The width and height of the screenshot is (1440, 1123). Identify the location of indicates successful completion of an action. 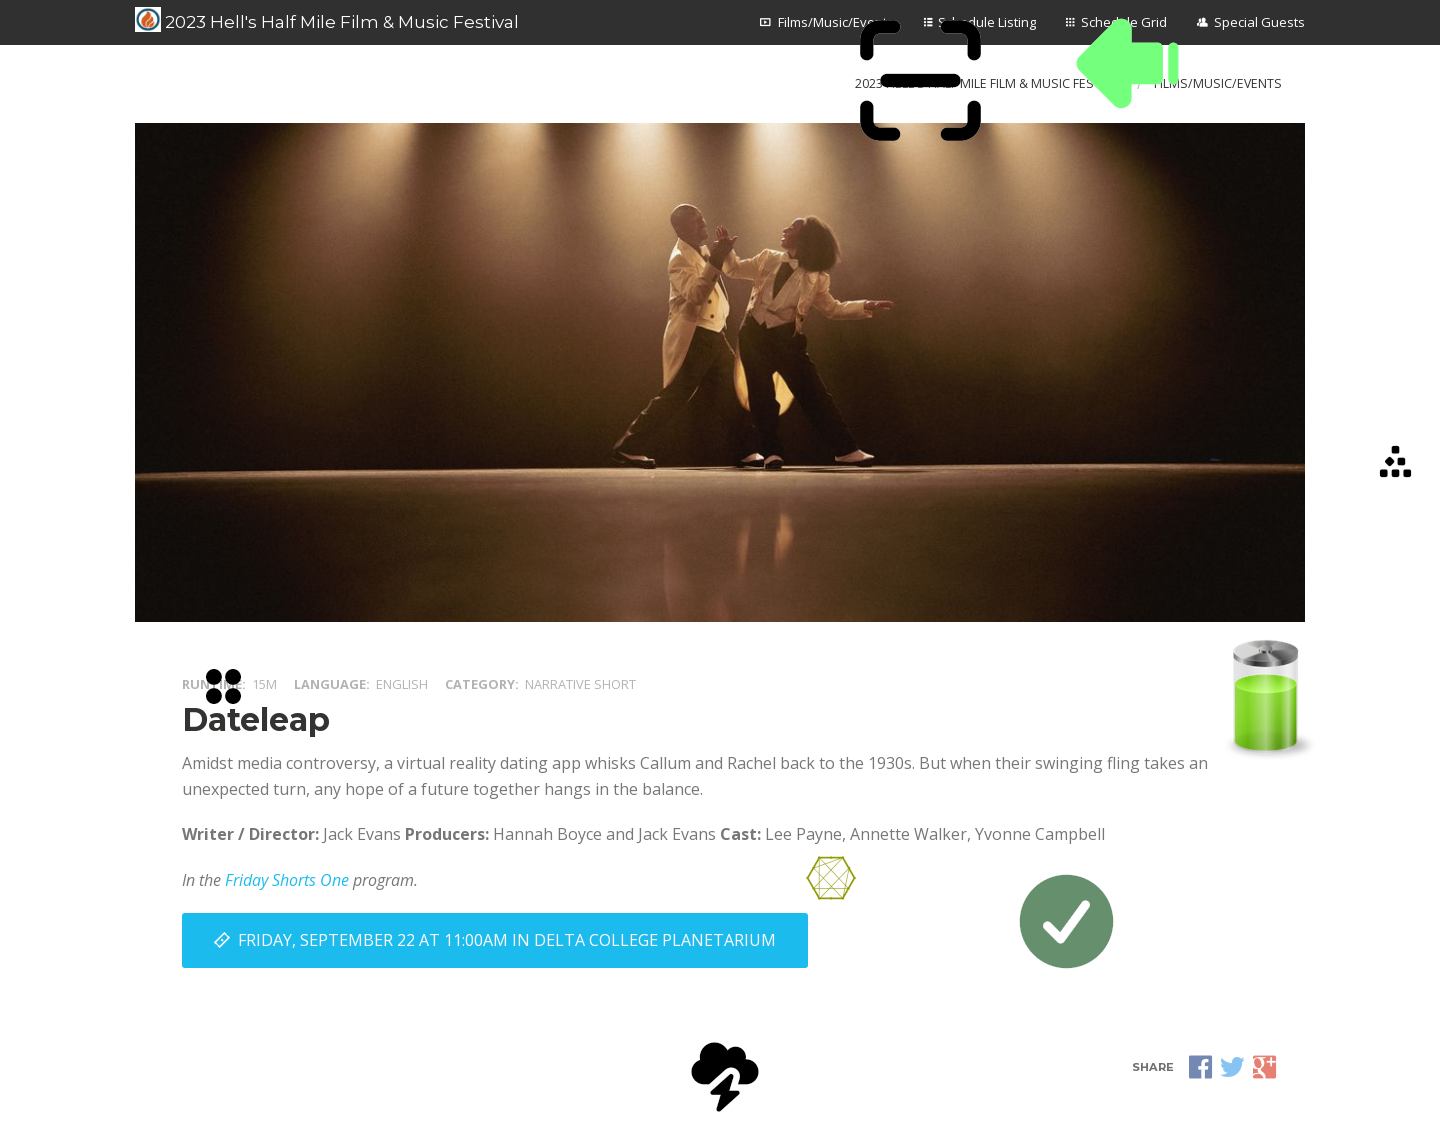
(1066, 921).